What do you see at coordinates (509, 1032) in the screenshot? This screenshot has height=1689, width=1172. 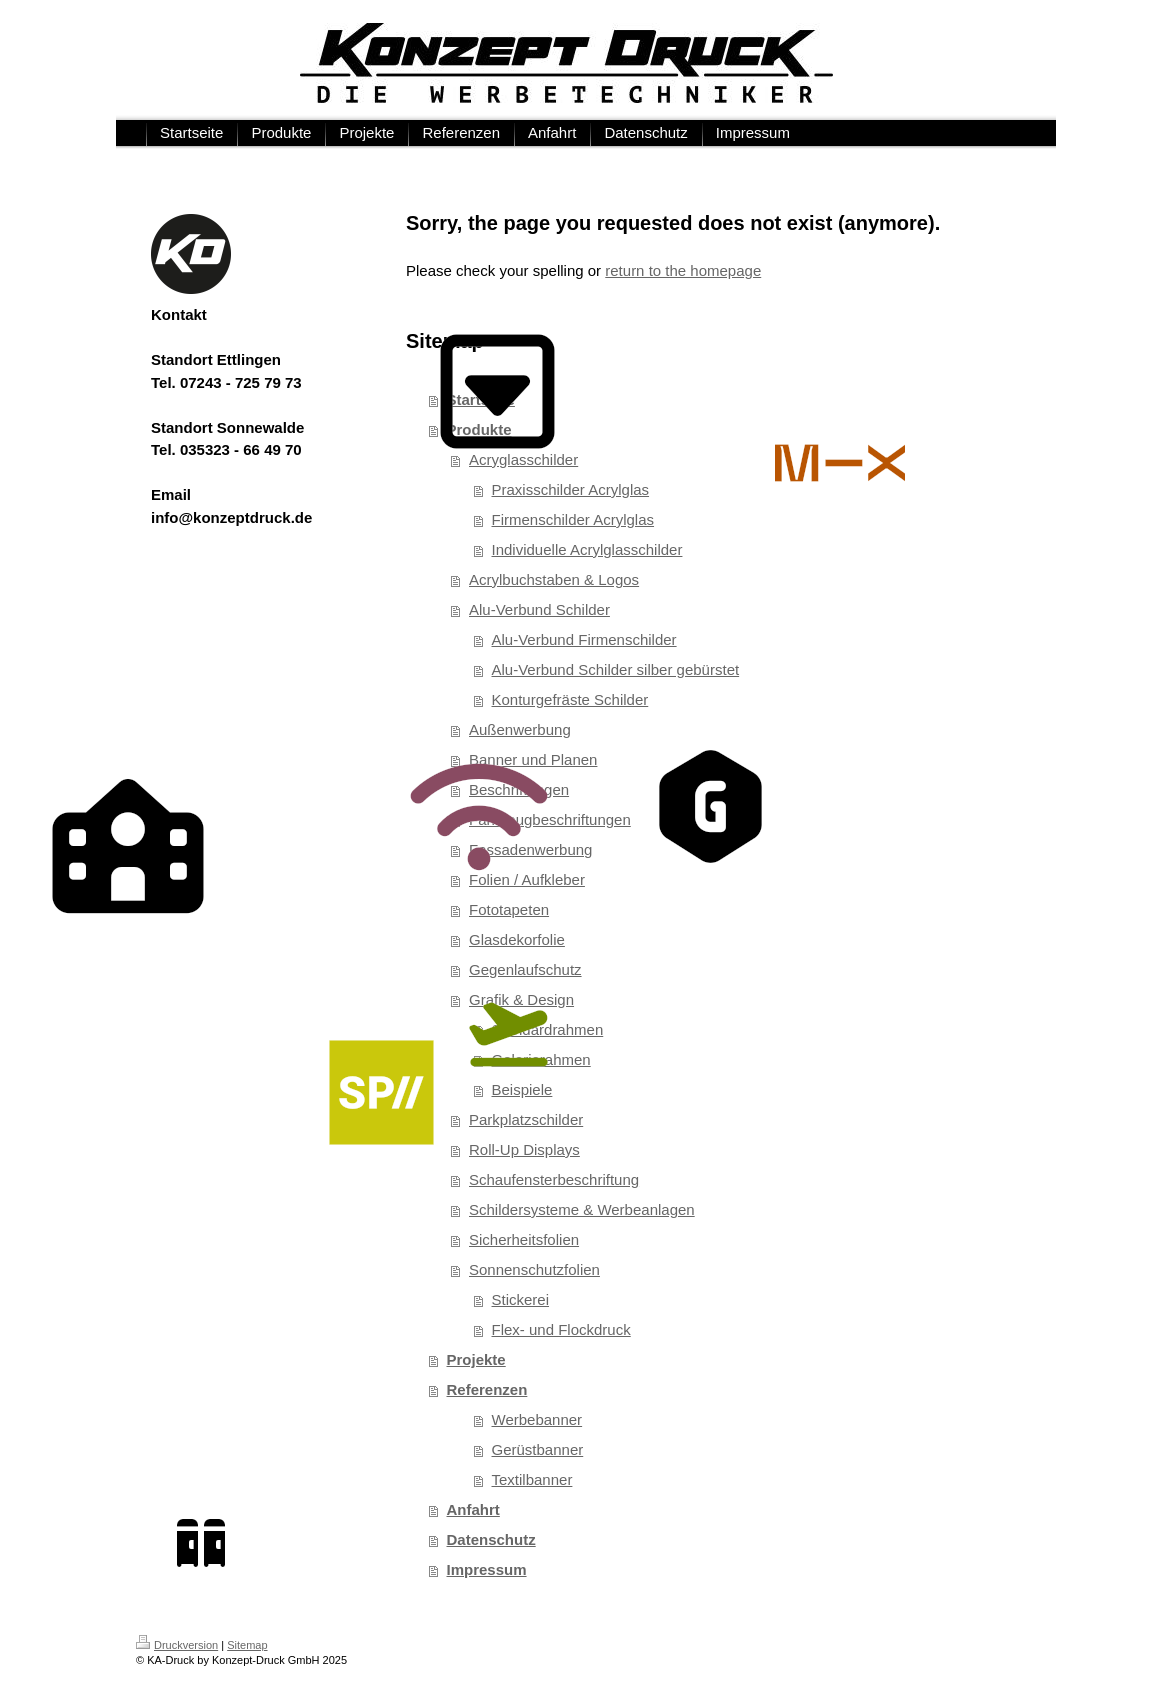 I see `view departing flights` at bounding box center [509, 1032].